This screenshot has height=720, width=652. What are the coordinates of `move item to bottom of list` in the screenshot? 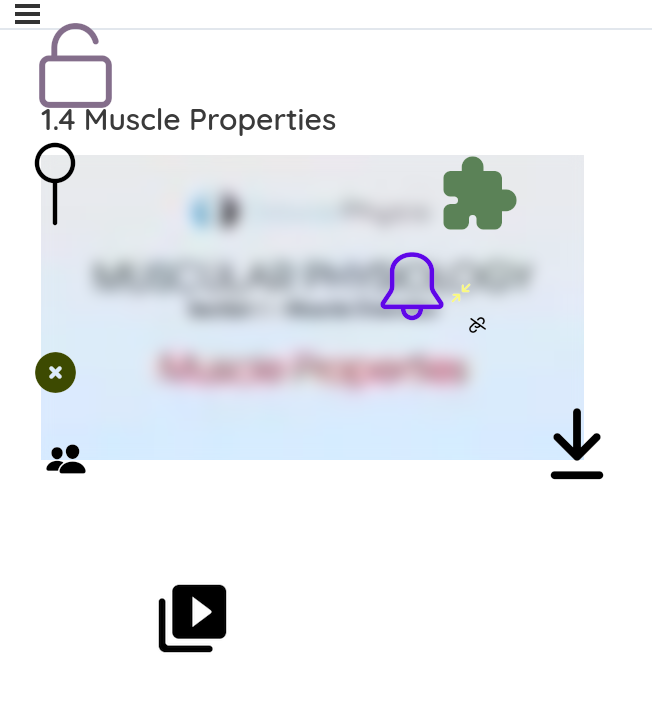 It's located at (577, 445).